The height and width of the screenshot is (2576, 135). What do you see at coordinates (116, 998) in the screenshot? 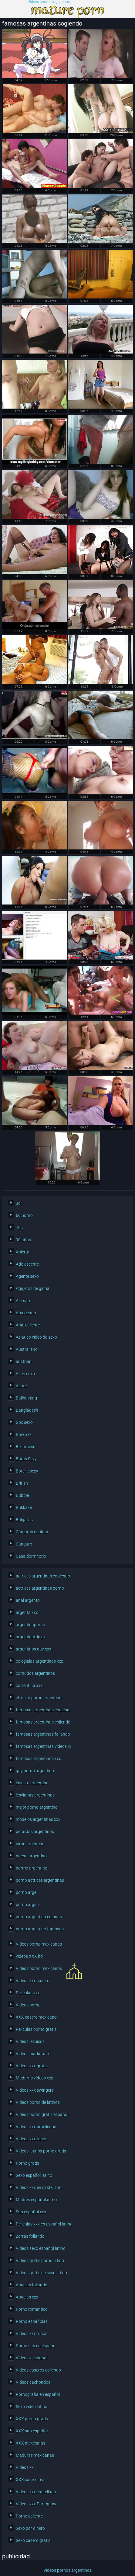
I see `less than comparison operator` at bounding box center [116, 998].